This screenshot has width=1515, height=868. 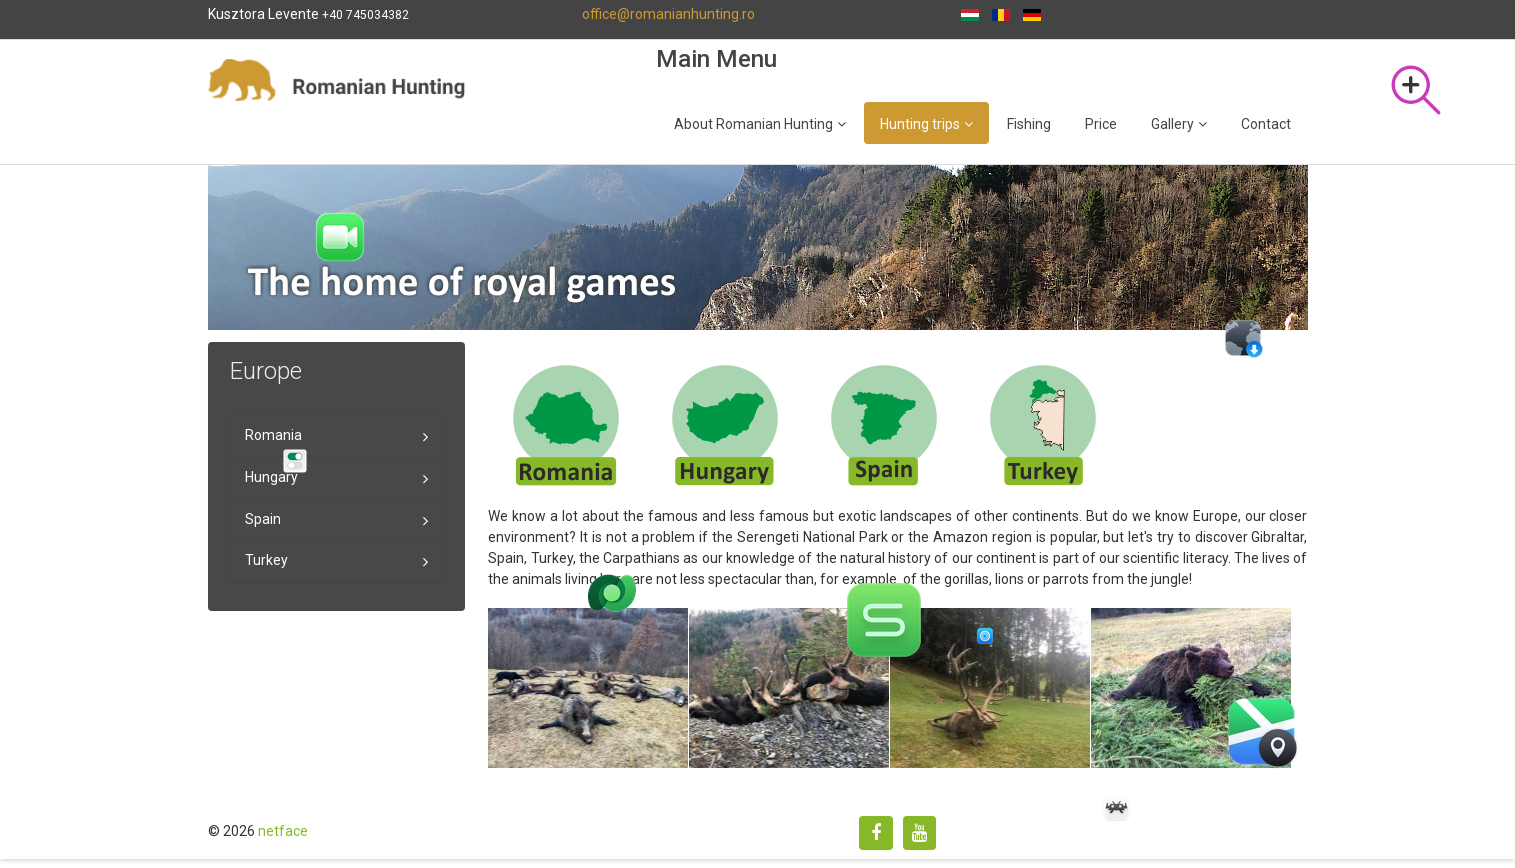 What do you see at coordinates (1243, 338) in the screenshot?
I see `open xdman download manager` at bounding box center [1243, 338].